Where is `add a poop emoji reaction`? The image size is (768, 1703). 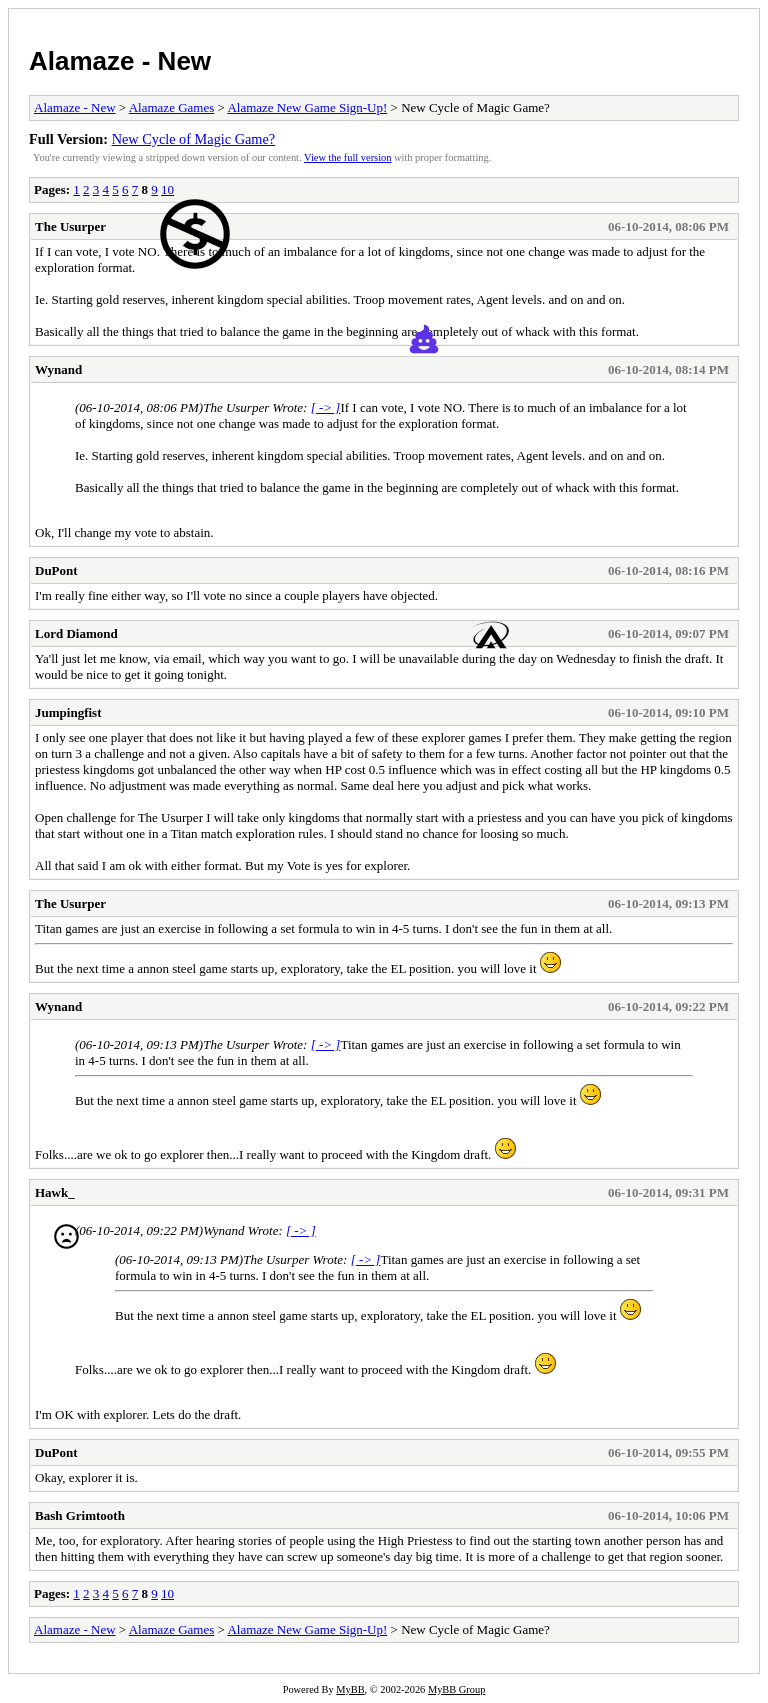
add a poop emoji reaction is located at coordinates (424, 339).